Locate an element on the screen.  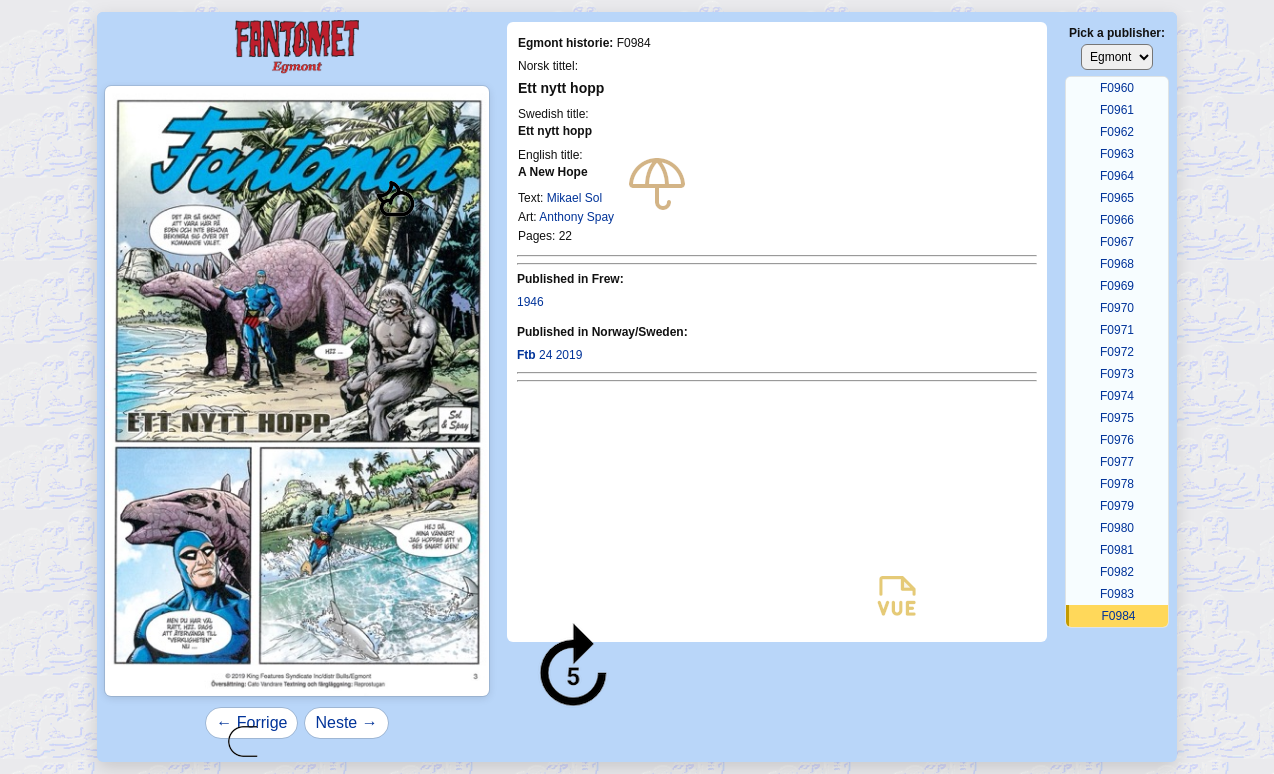
indicates a proper subset relationship in mathematical notation is located at coordinates (243, 741).